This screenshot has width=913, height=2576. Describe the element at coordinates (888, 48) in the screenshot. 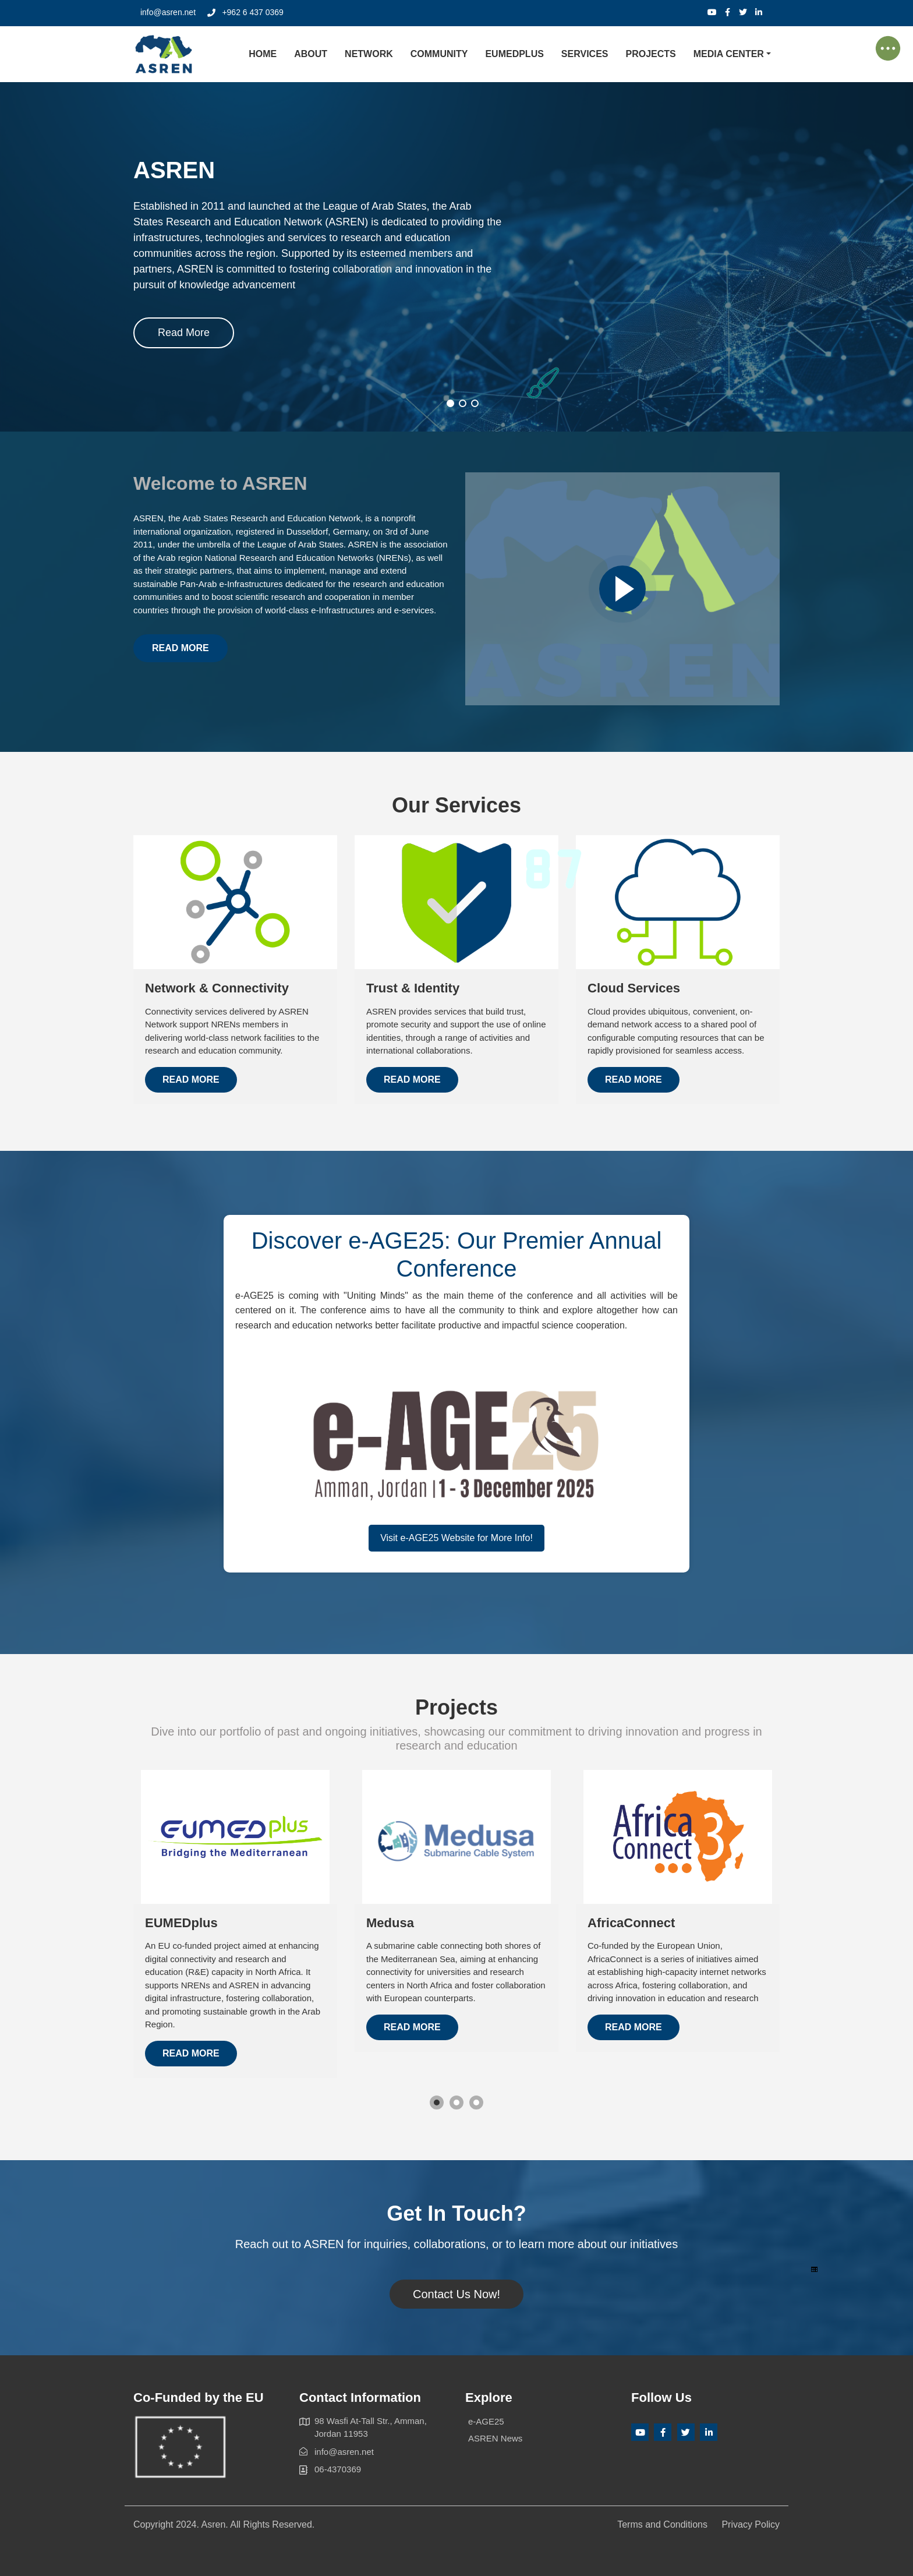

I see `access more options or actions` at that location.